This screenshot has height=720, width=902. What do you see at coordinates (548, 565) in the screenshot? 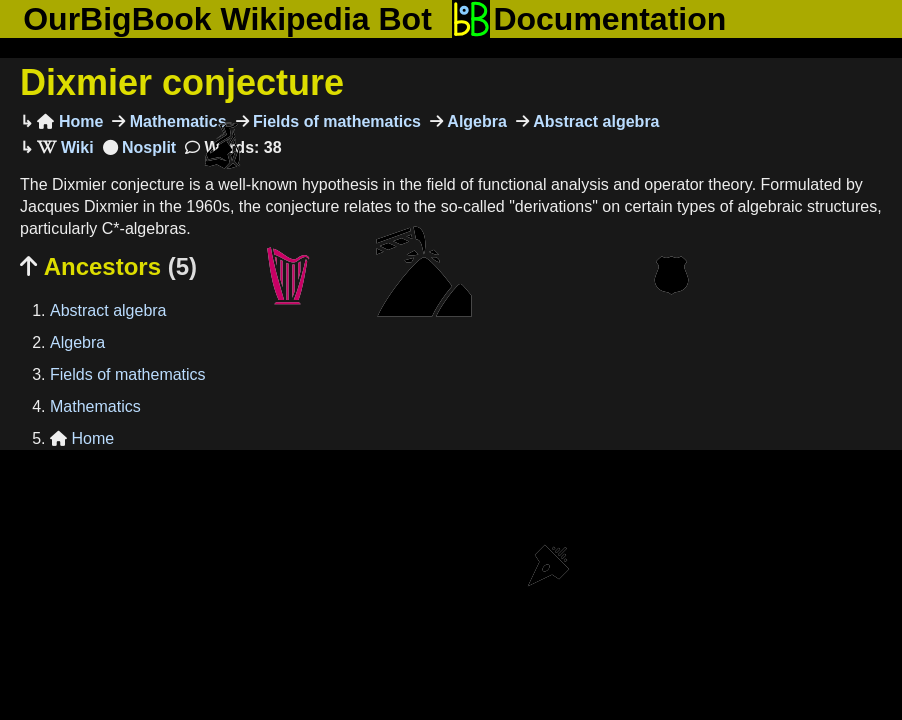
I see `select light fighter spacecraft class` at bounding box center [548, 565].